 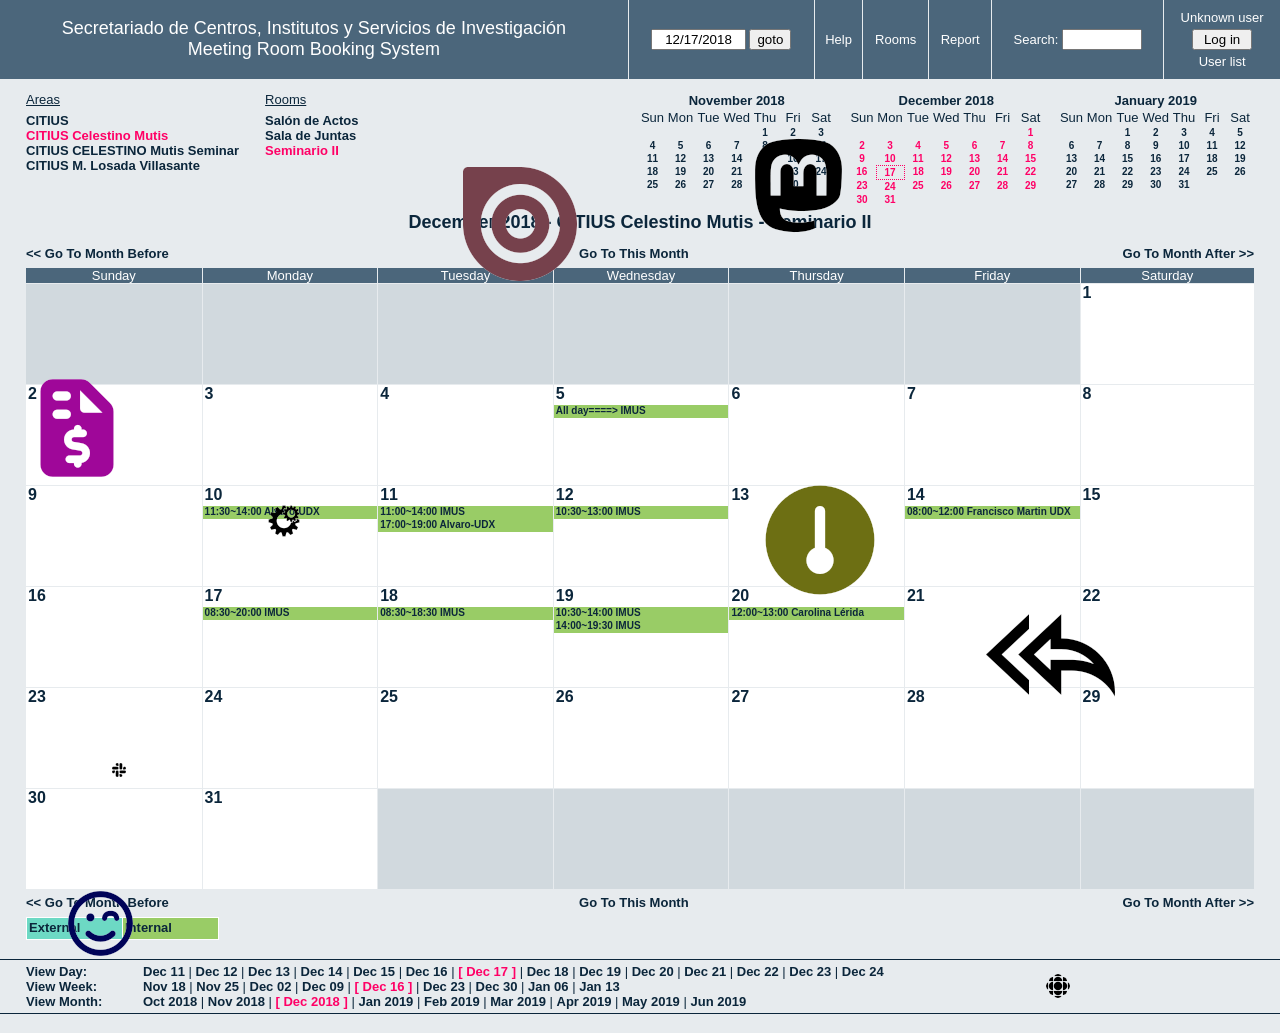 What do you see at coordinates (284, 521) in the screenshot?
I see `WHMCS web hosting billing and automation platform logo` at bounding box center [284, 521].